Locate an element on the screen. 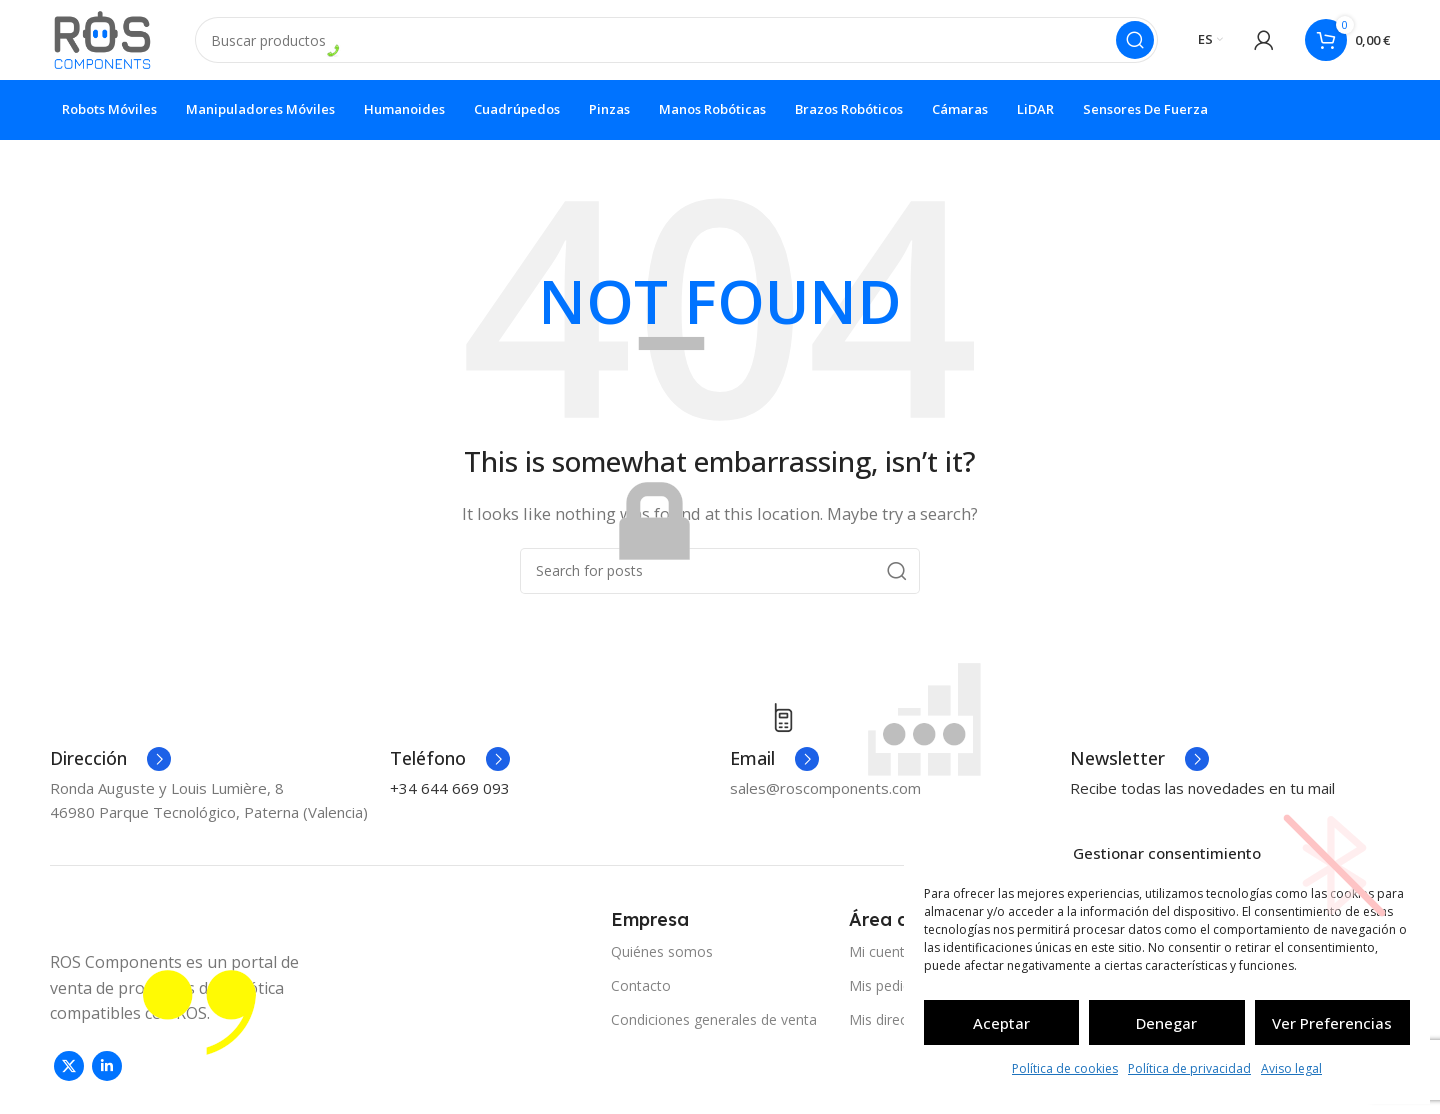 This screenshot has height=1114, width=1440. indicates a secure connection is located at coordinates (654, 524).